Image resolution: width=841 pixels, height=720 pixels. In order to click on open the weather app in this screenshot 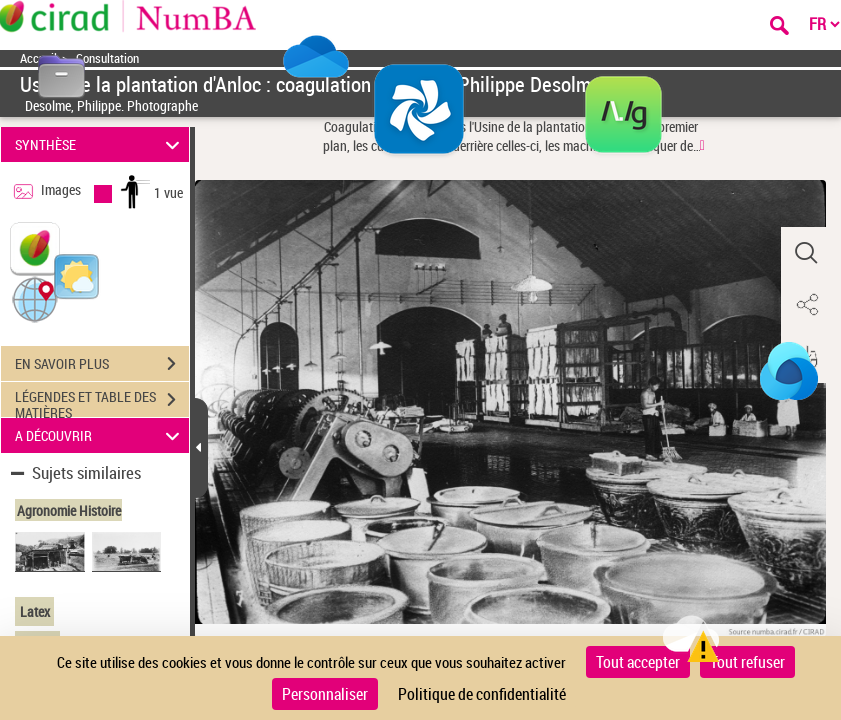, I will do `click(76, 276)`.